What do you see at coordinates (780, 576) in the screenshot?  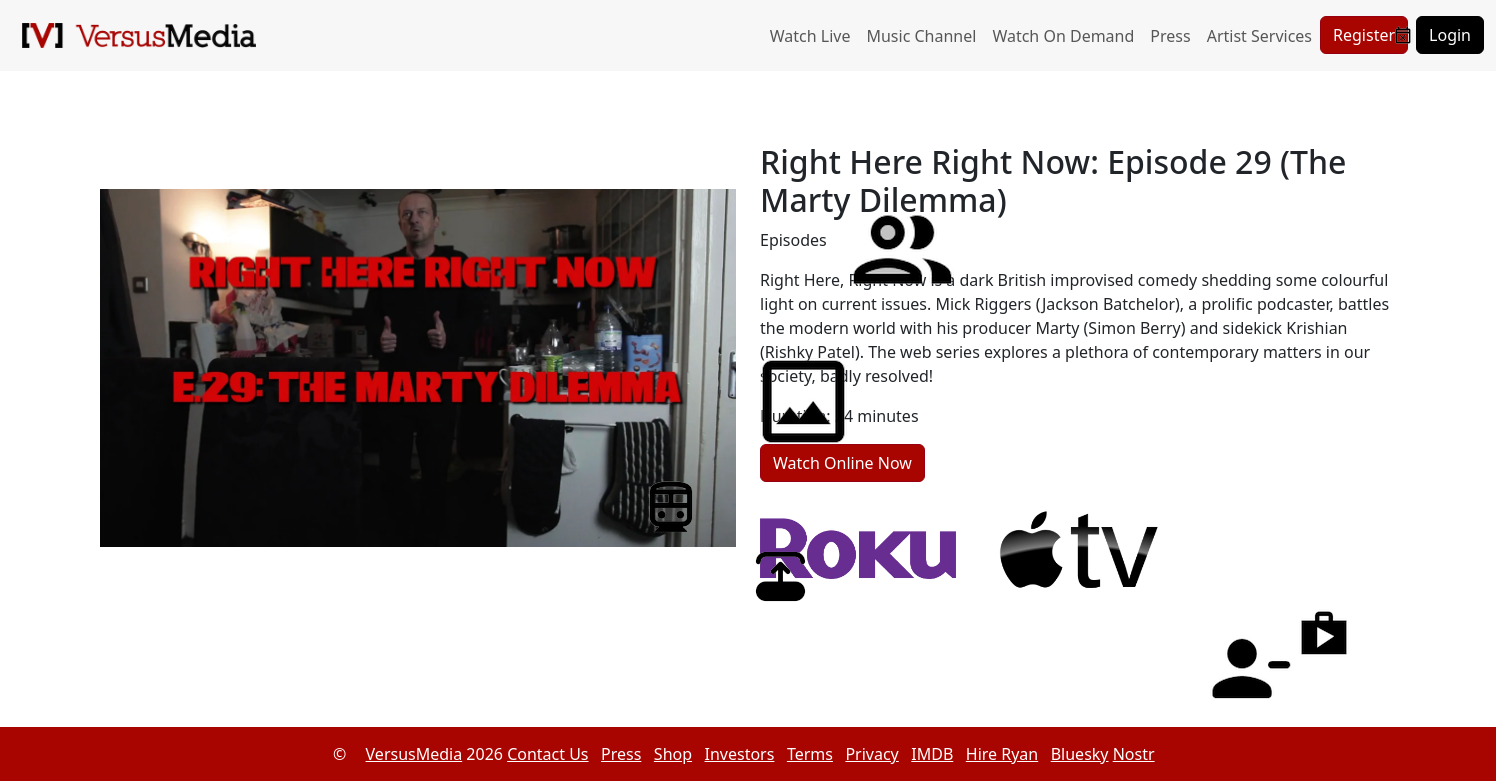 I see `move element to top position` at bounding box center [780, 576].